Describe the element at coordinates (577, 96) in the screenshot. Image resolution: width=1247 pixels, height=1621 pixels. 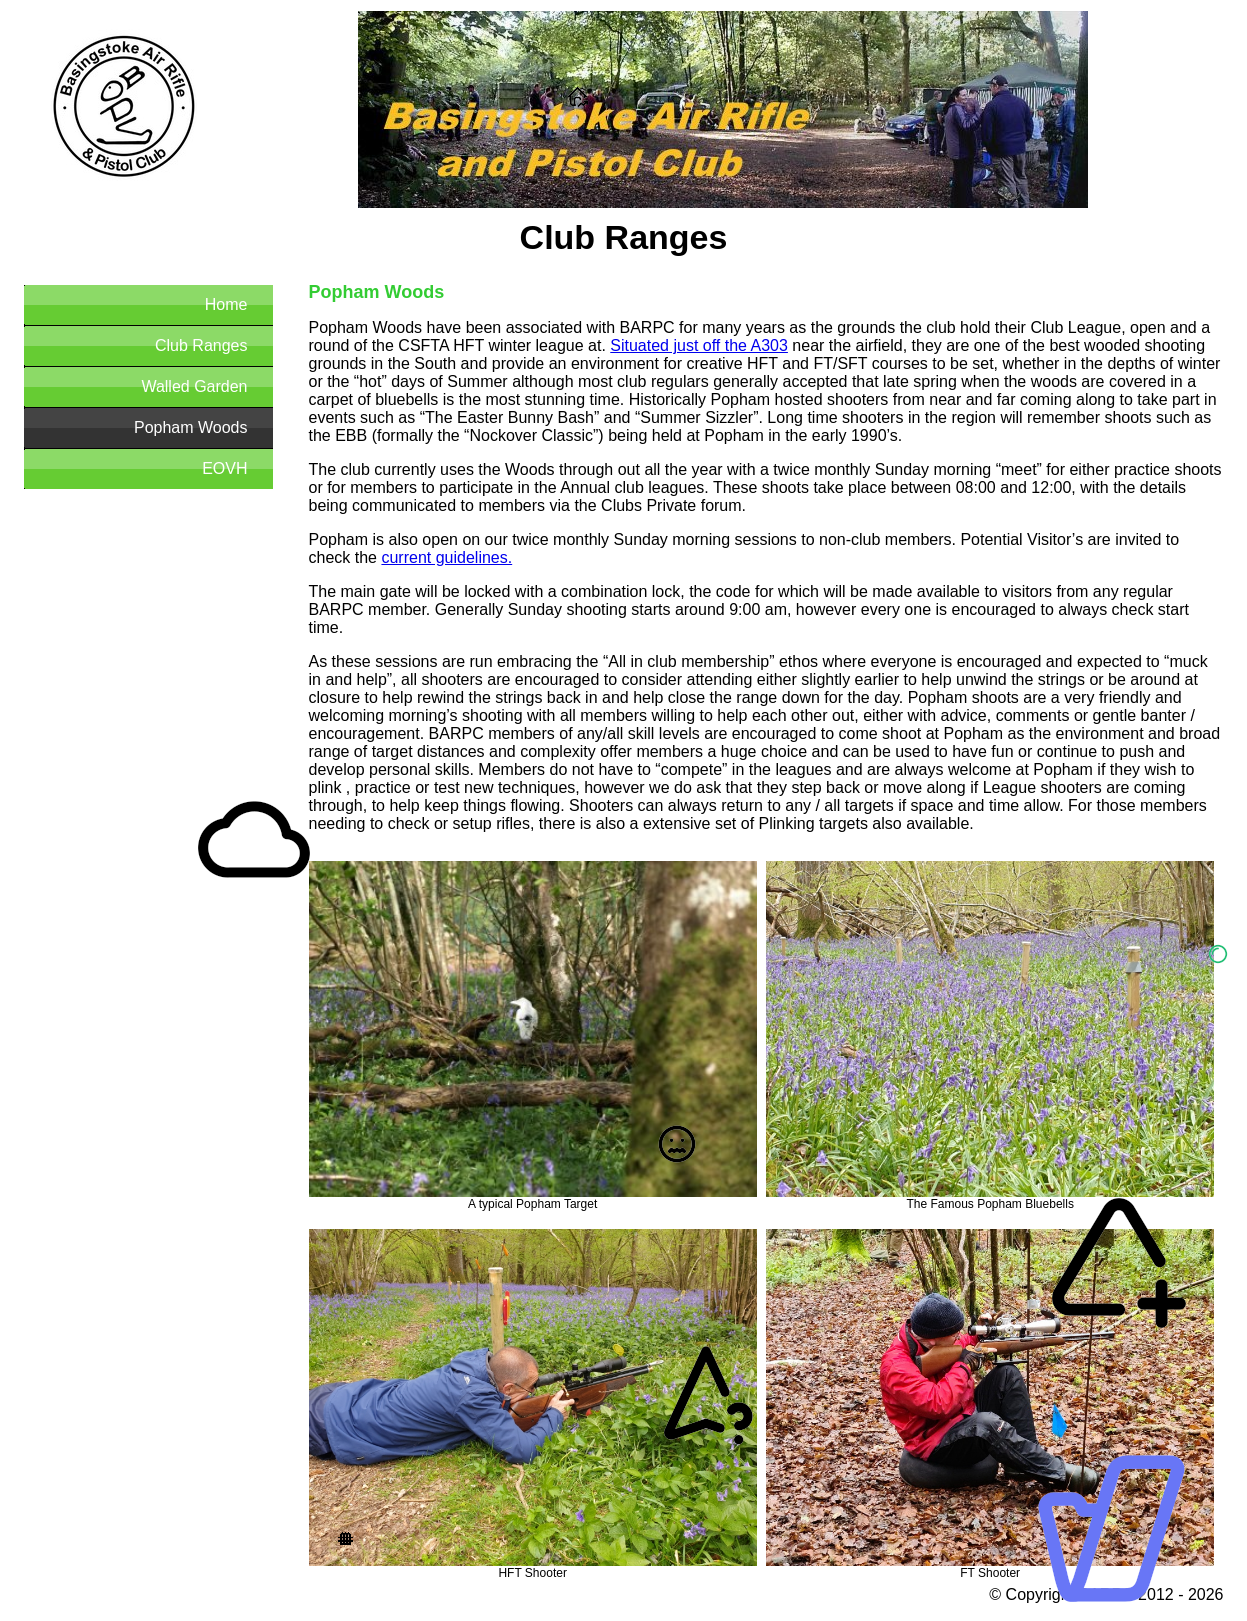
I see `view home analytics and statistics` at that location.